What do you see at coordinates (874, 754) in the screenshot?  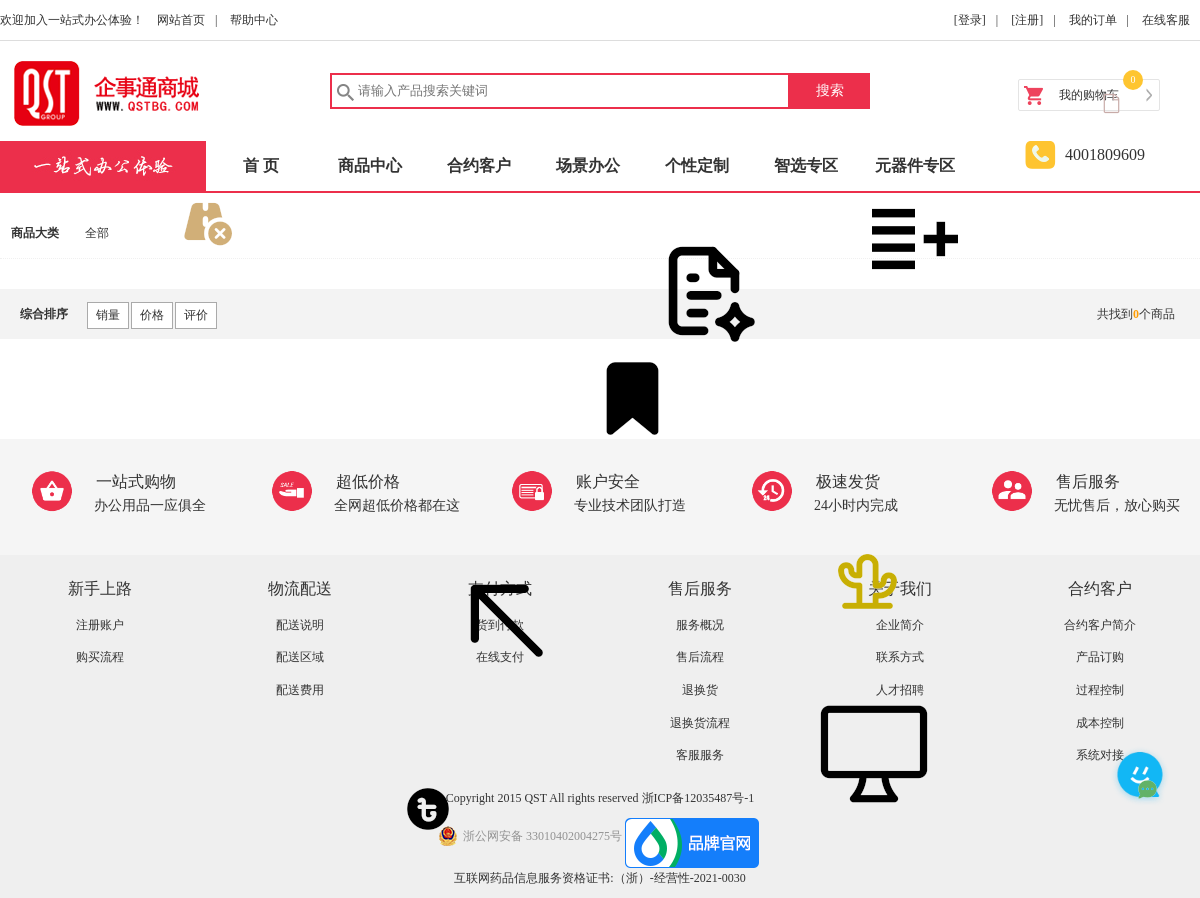 I see `view on desktop device` at bounding box center [874, 754].